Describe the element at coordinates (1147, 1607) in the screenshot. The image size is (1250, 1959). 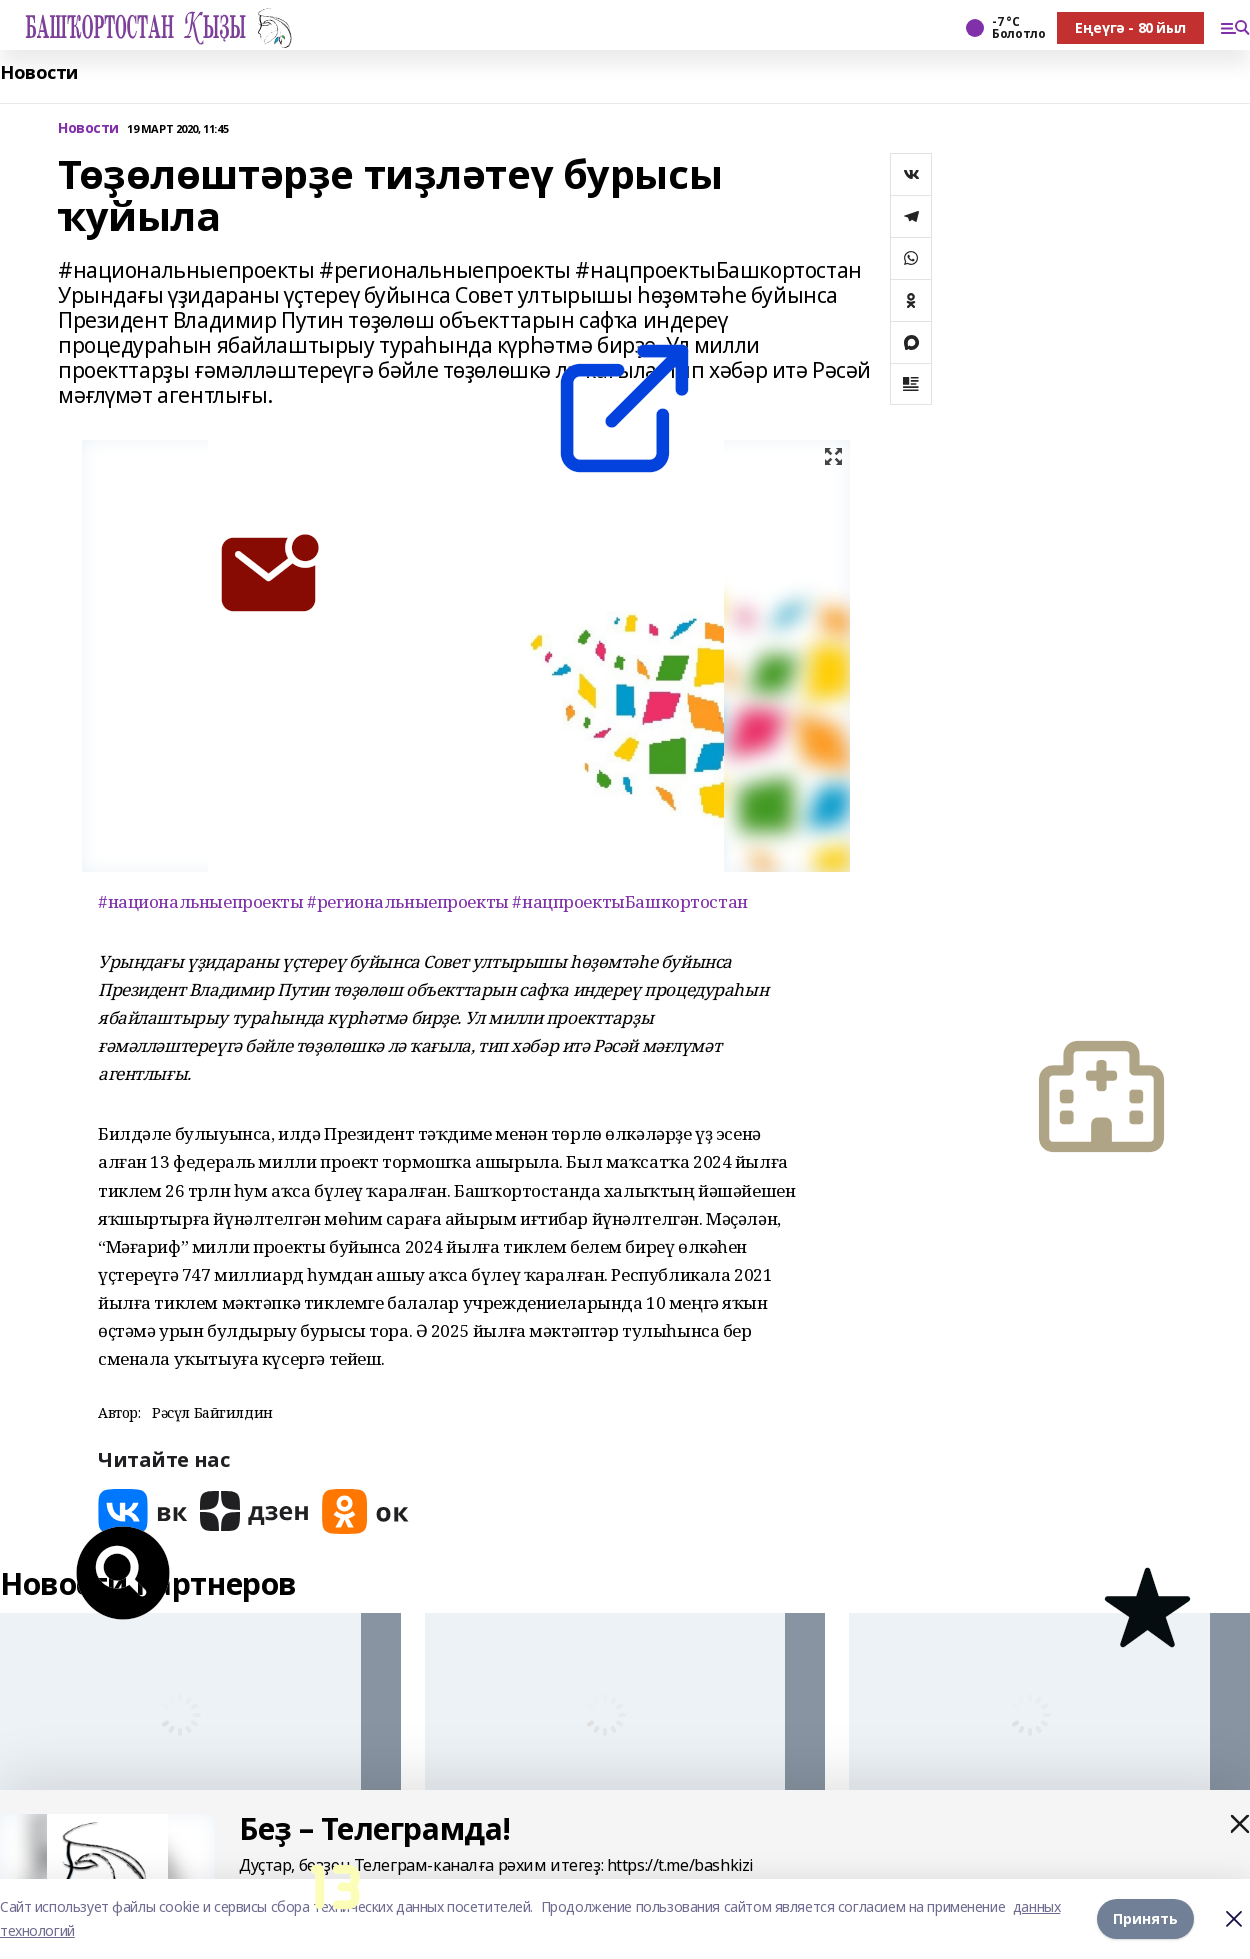
I see `add to favorites` at that location.